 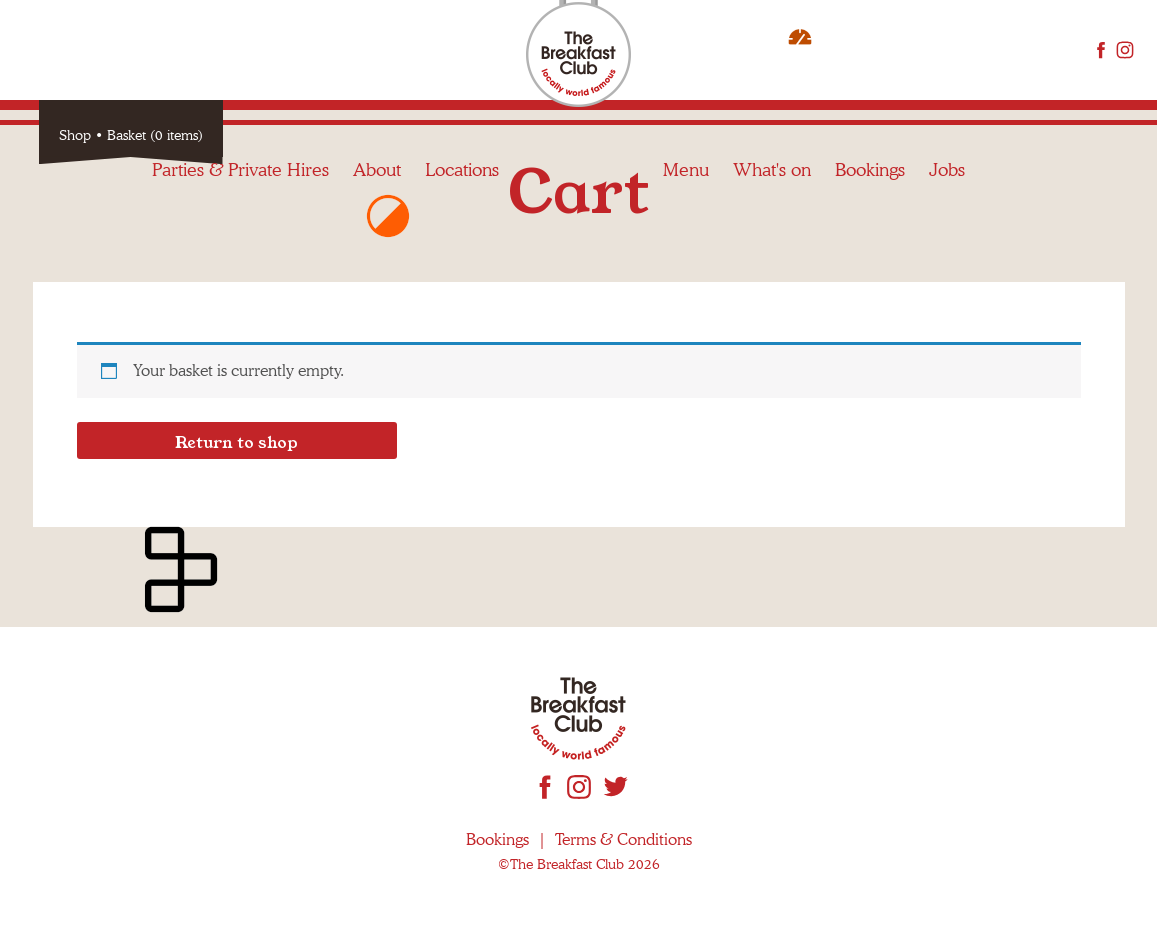 What do you see at coordinates (800, 38) in the screenshot?
I see `view performance metrics or speed` at bounding box center [800, 38].